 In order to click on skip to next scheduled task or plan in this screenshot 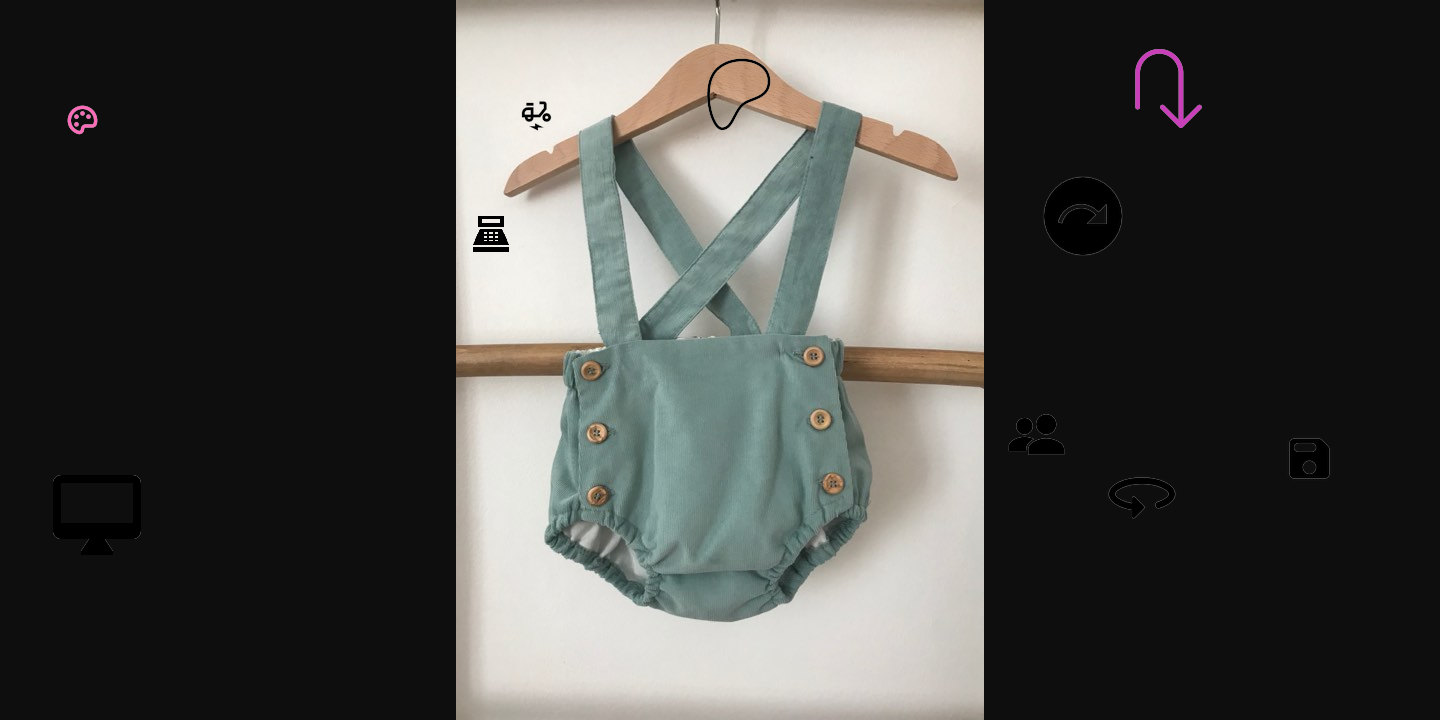, I will do `click(1083, 216)`.